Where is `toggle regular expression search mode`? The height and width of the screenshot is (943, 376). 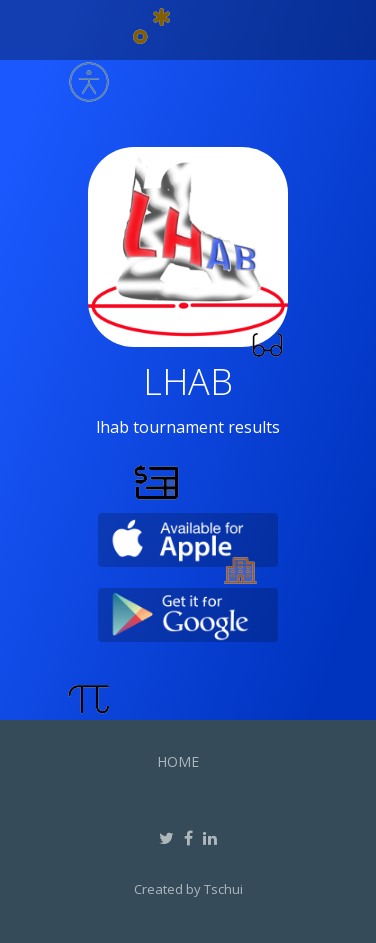 toggle regular expression search mode is located at coordinates (151, 25).